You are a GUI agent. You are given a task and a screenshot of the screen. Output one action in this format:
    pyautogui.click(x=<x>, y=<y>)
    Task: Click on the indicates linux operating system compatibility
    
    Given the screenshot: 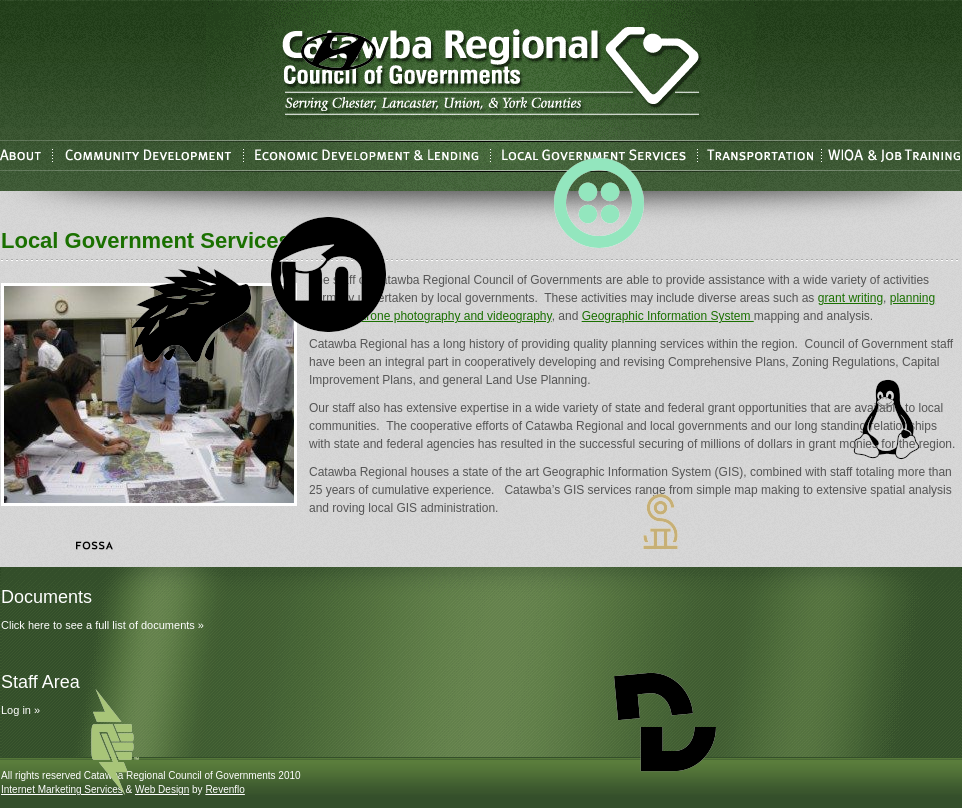 What is the action you would take?
    pyautogui.click(x=886, y=419)
    